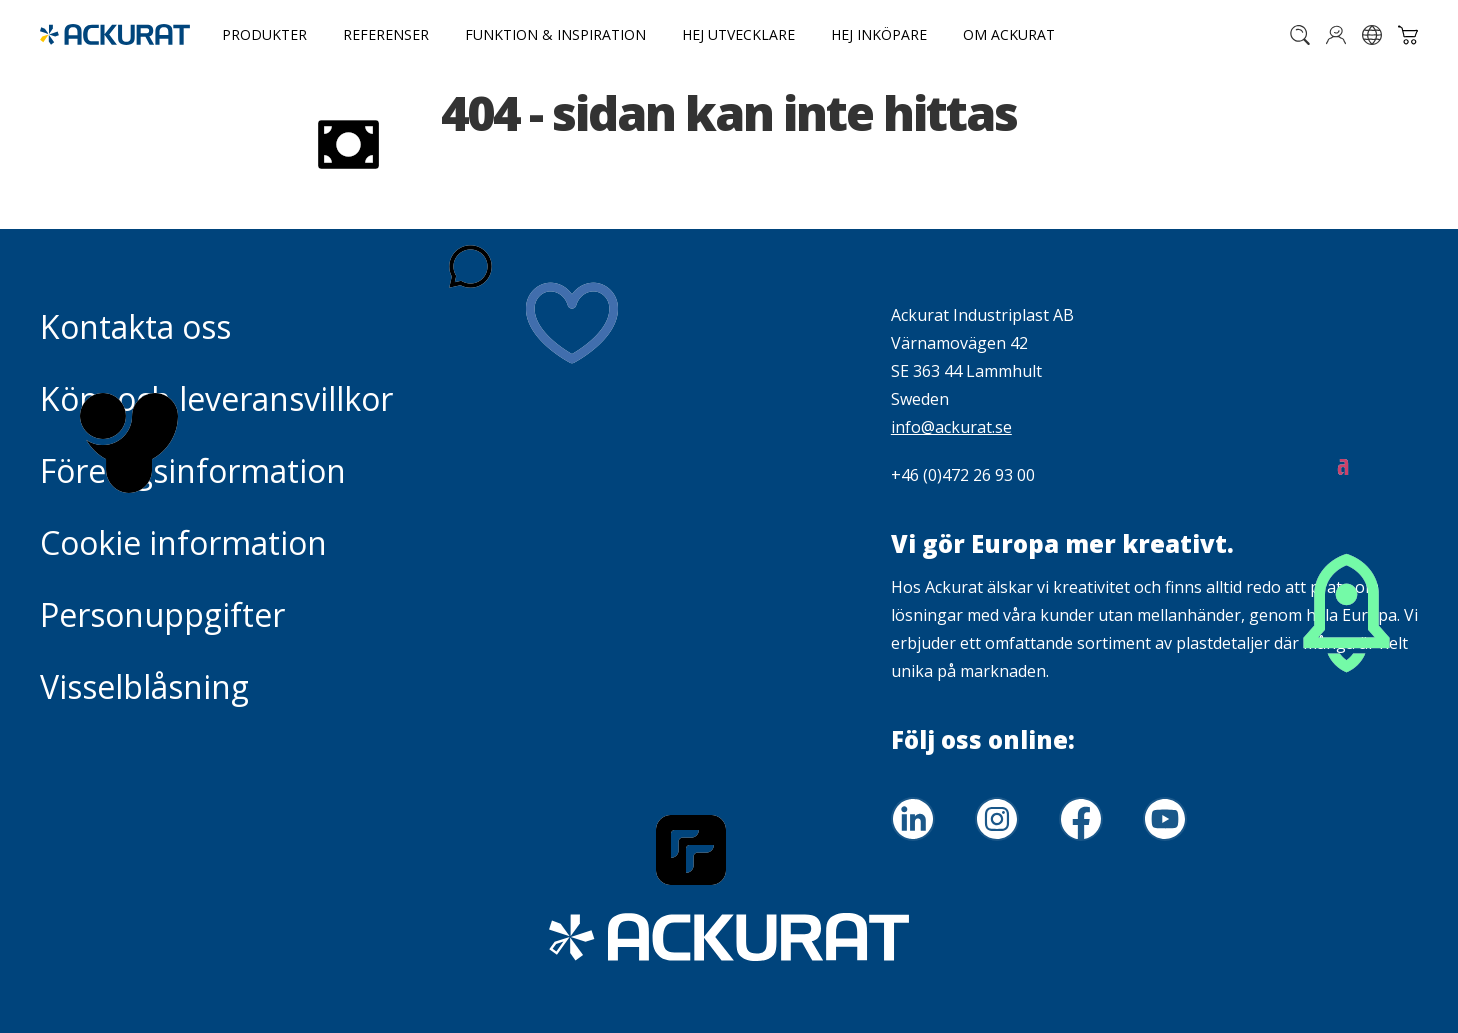 This screenshot has height=1033, width=1458. What do you see at coordinates (129, 443) in the screenshot?
I see `open the YOLO anonymous messaging app` at bounding box center [129, 443].